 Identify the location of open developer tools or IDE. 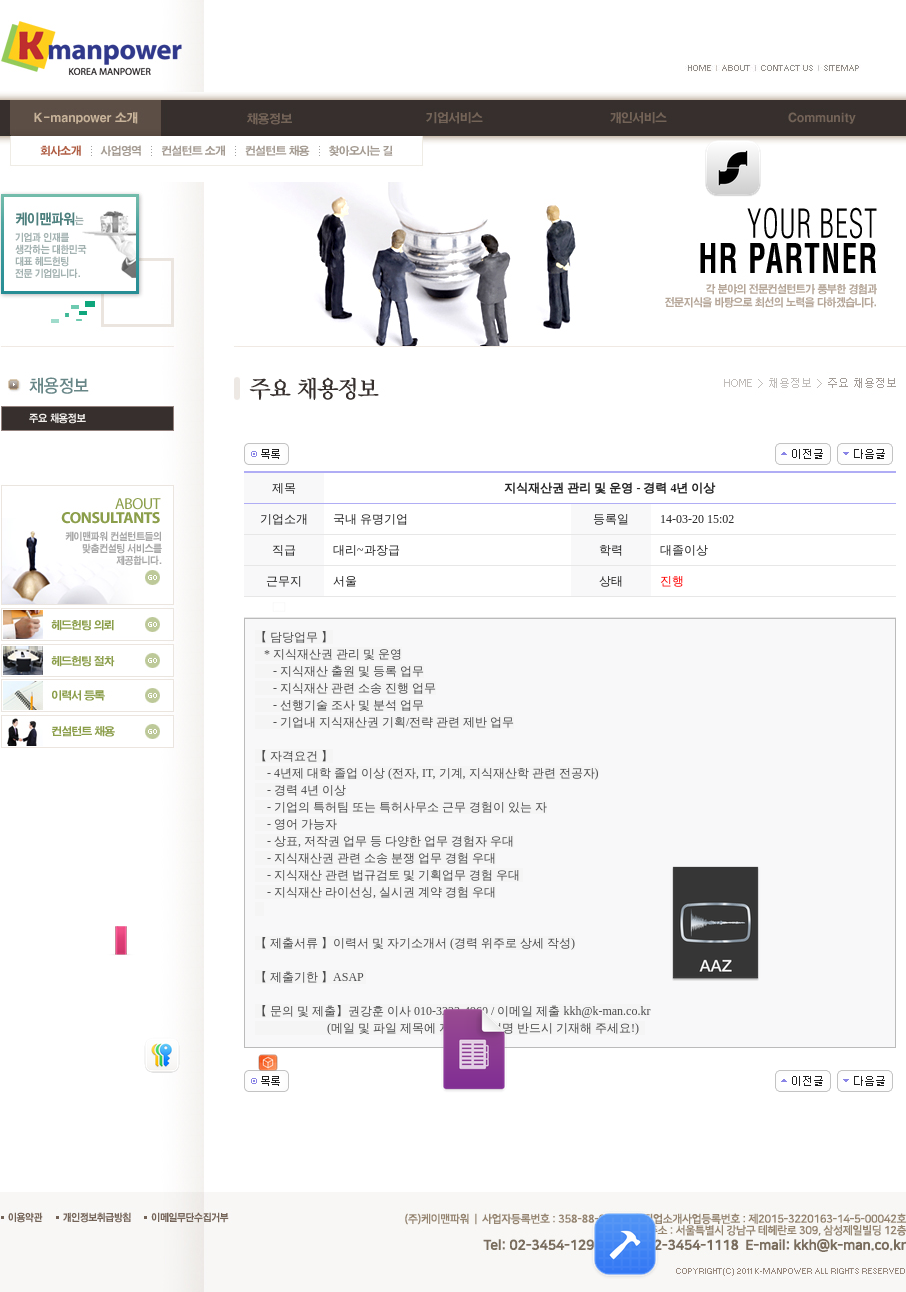
(625, 1244).